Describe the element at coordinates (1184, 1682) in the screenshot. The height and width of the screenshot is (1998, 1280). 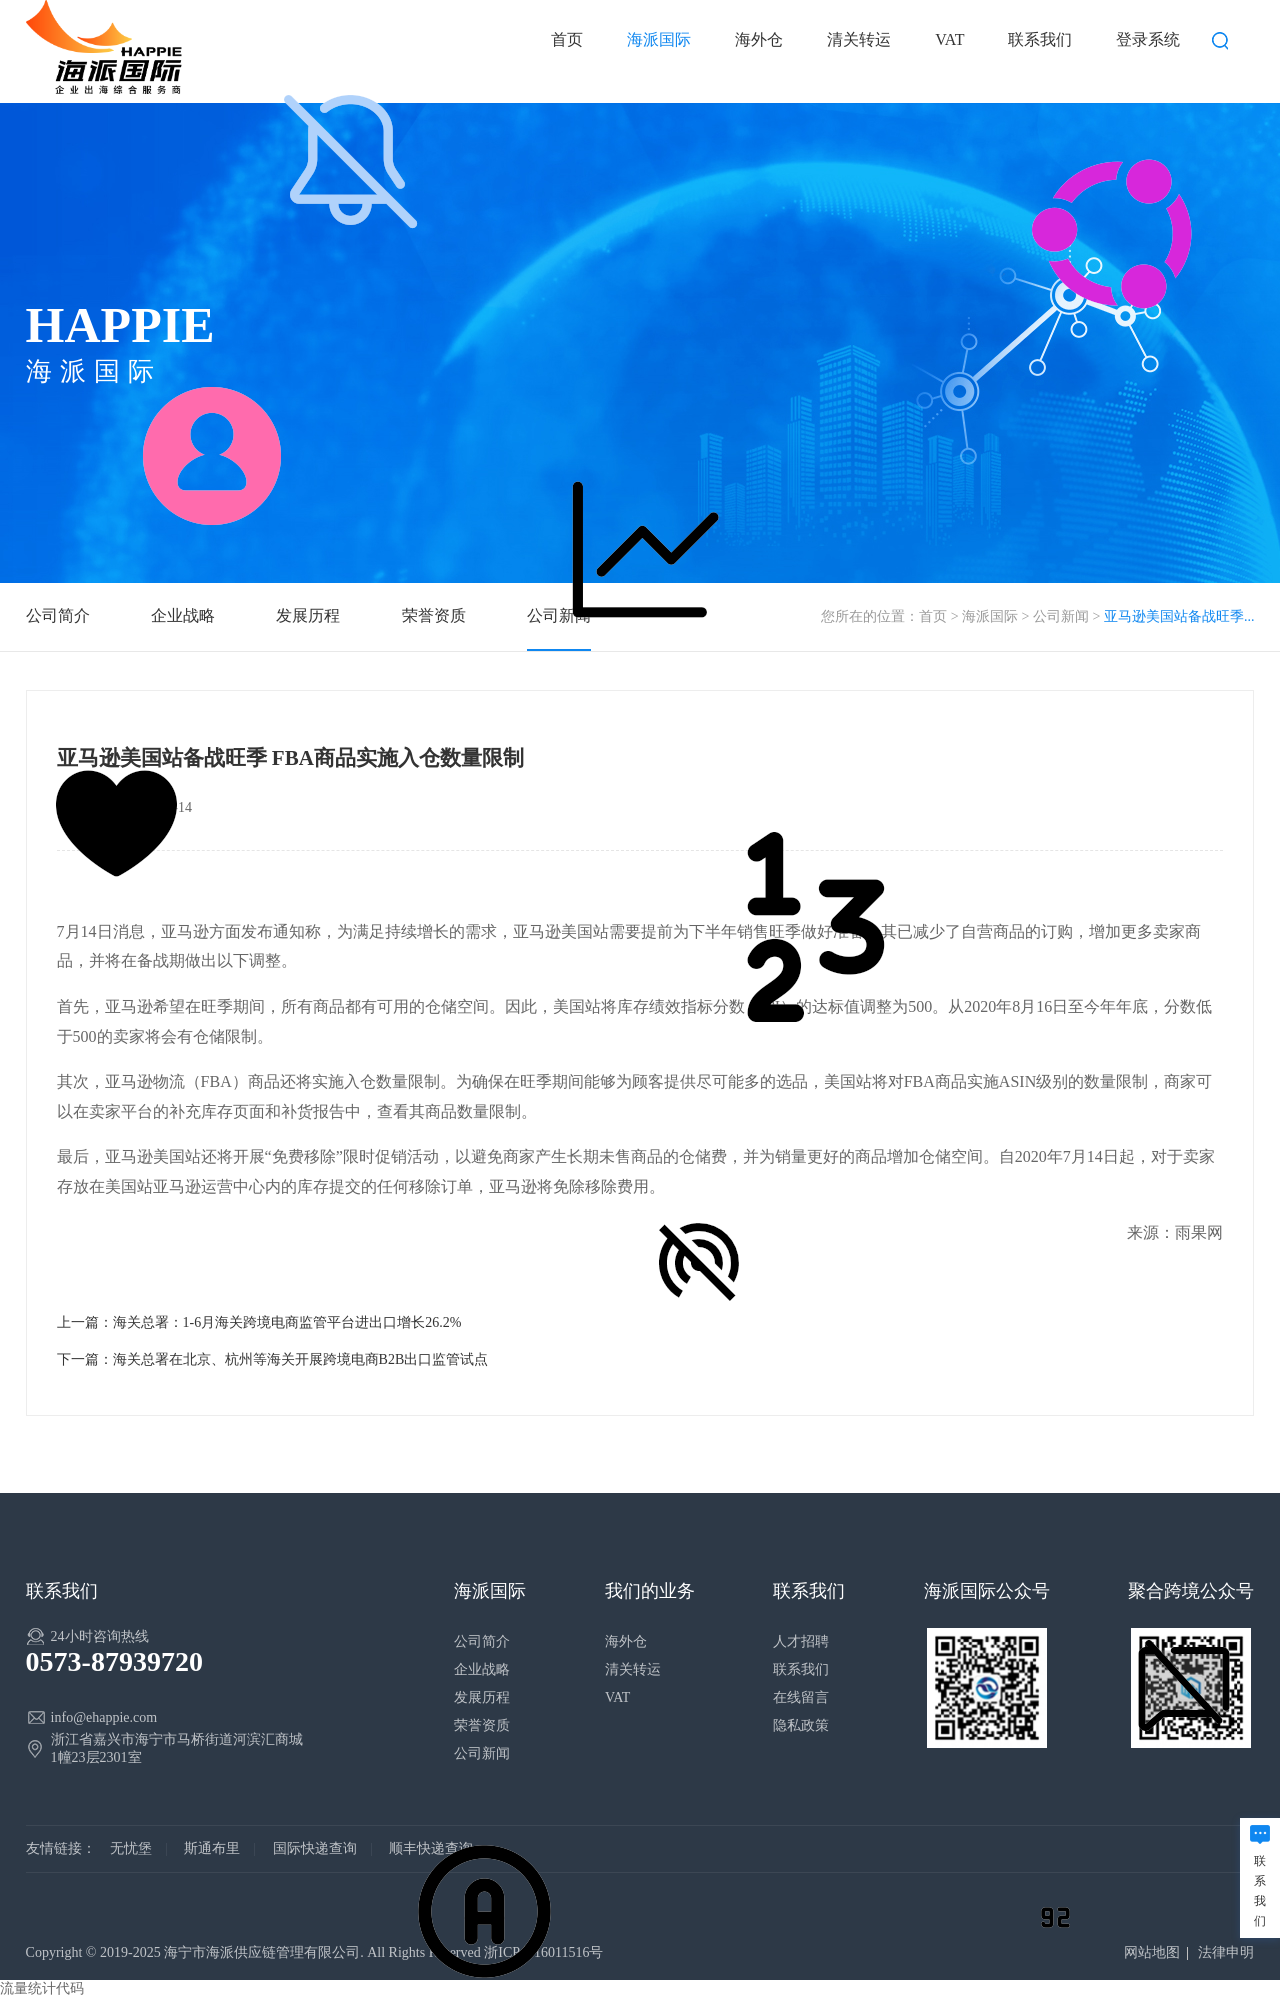
I see `mute or disable chat notifications` at that location.